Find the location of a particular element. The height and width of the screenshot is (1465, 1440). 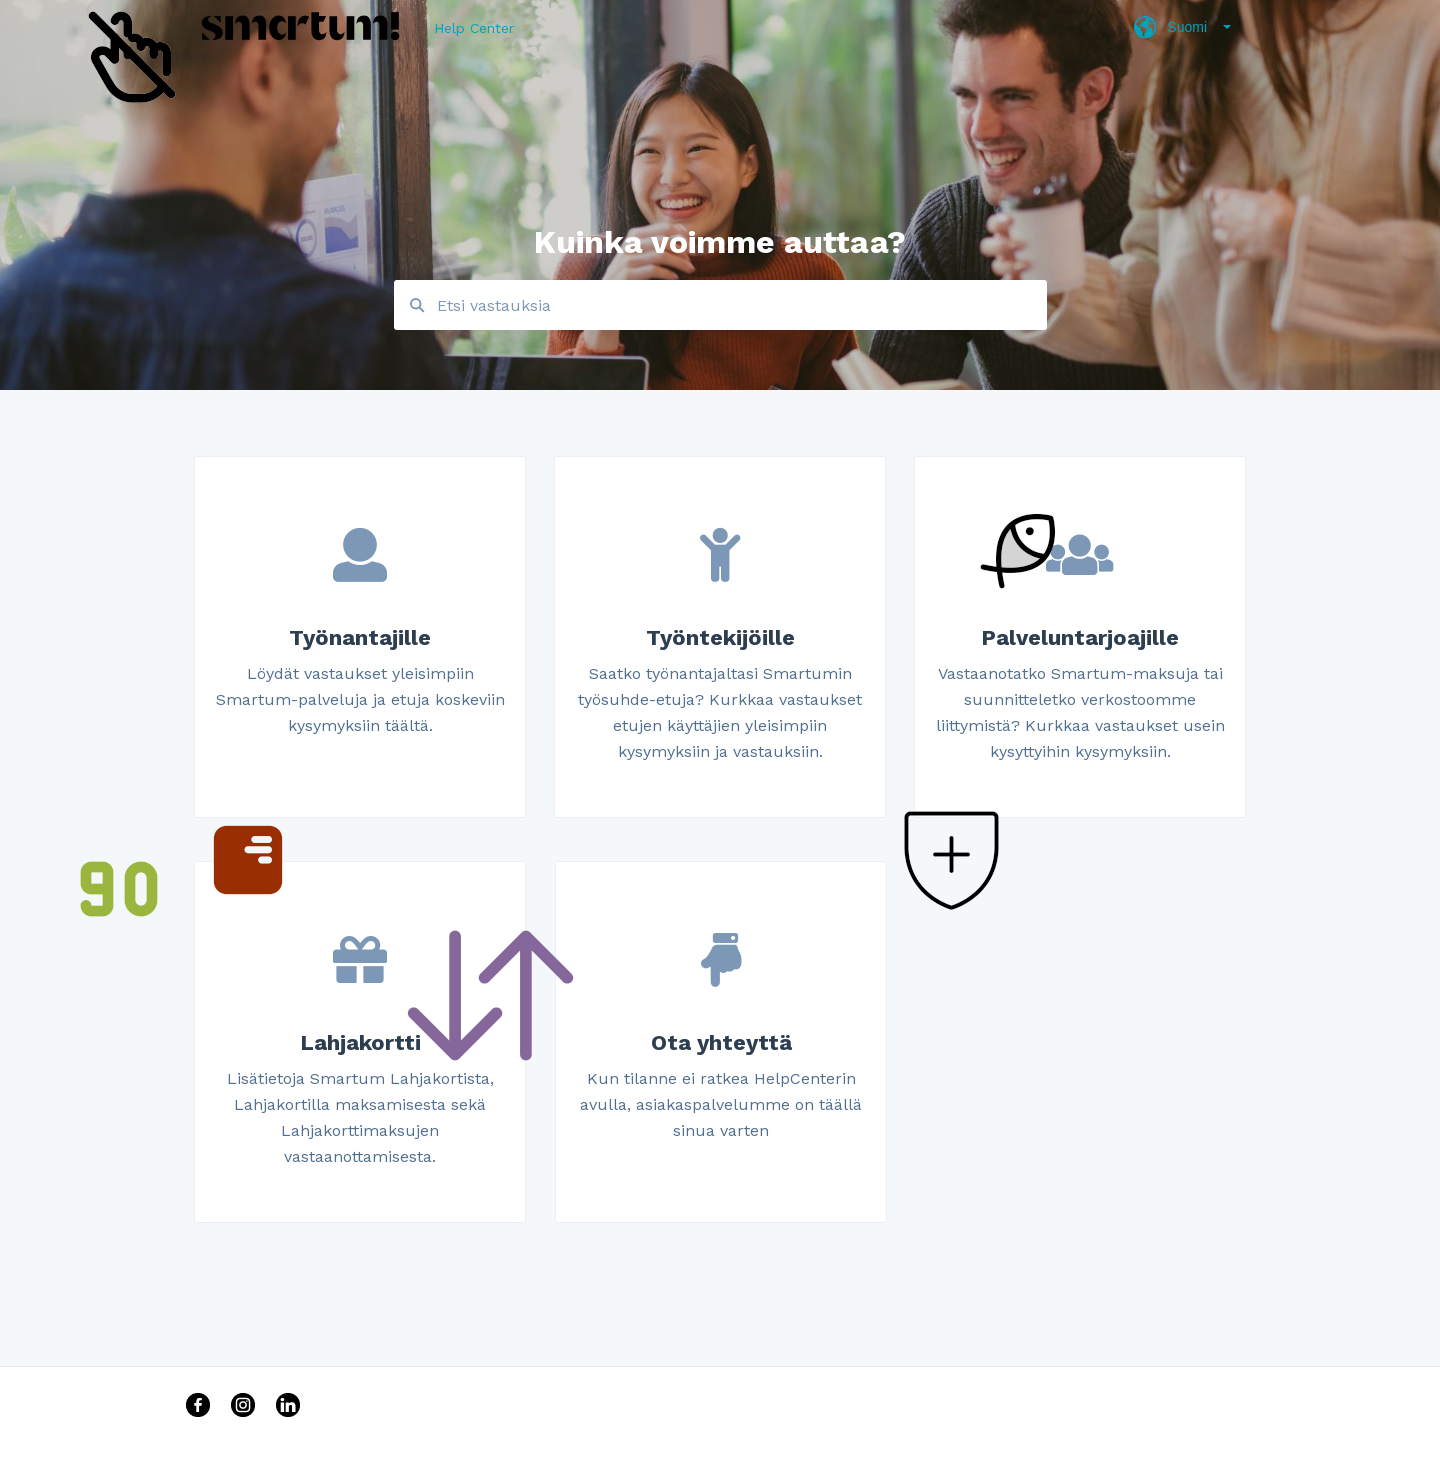

displays the number 90 as a badge or counter is located at coordinates (119, 889).